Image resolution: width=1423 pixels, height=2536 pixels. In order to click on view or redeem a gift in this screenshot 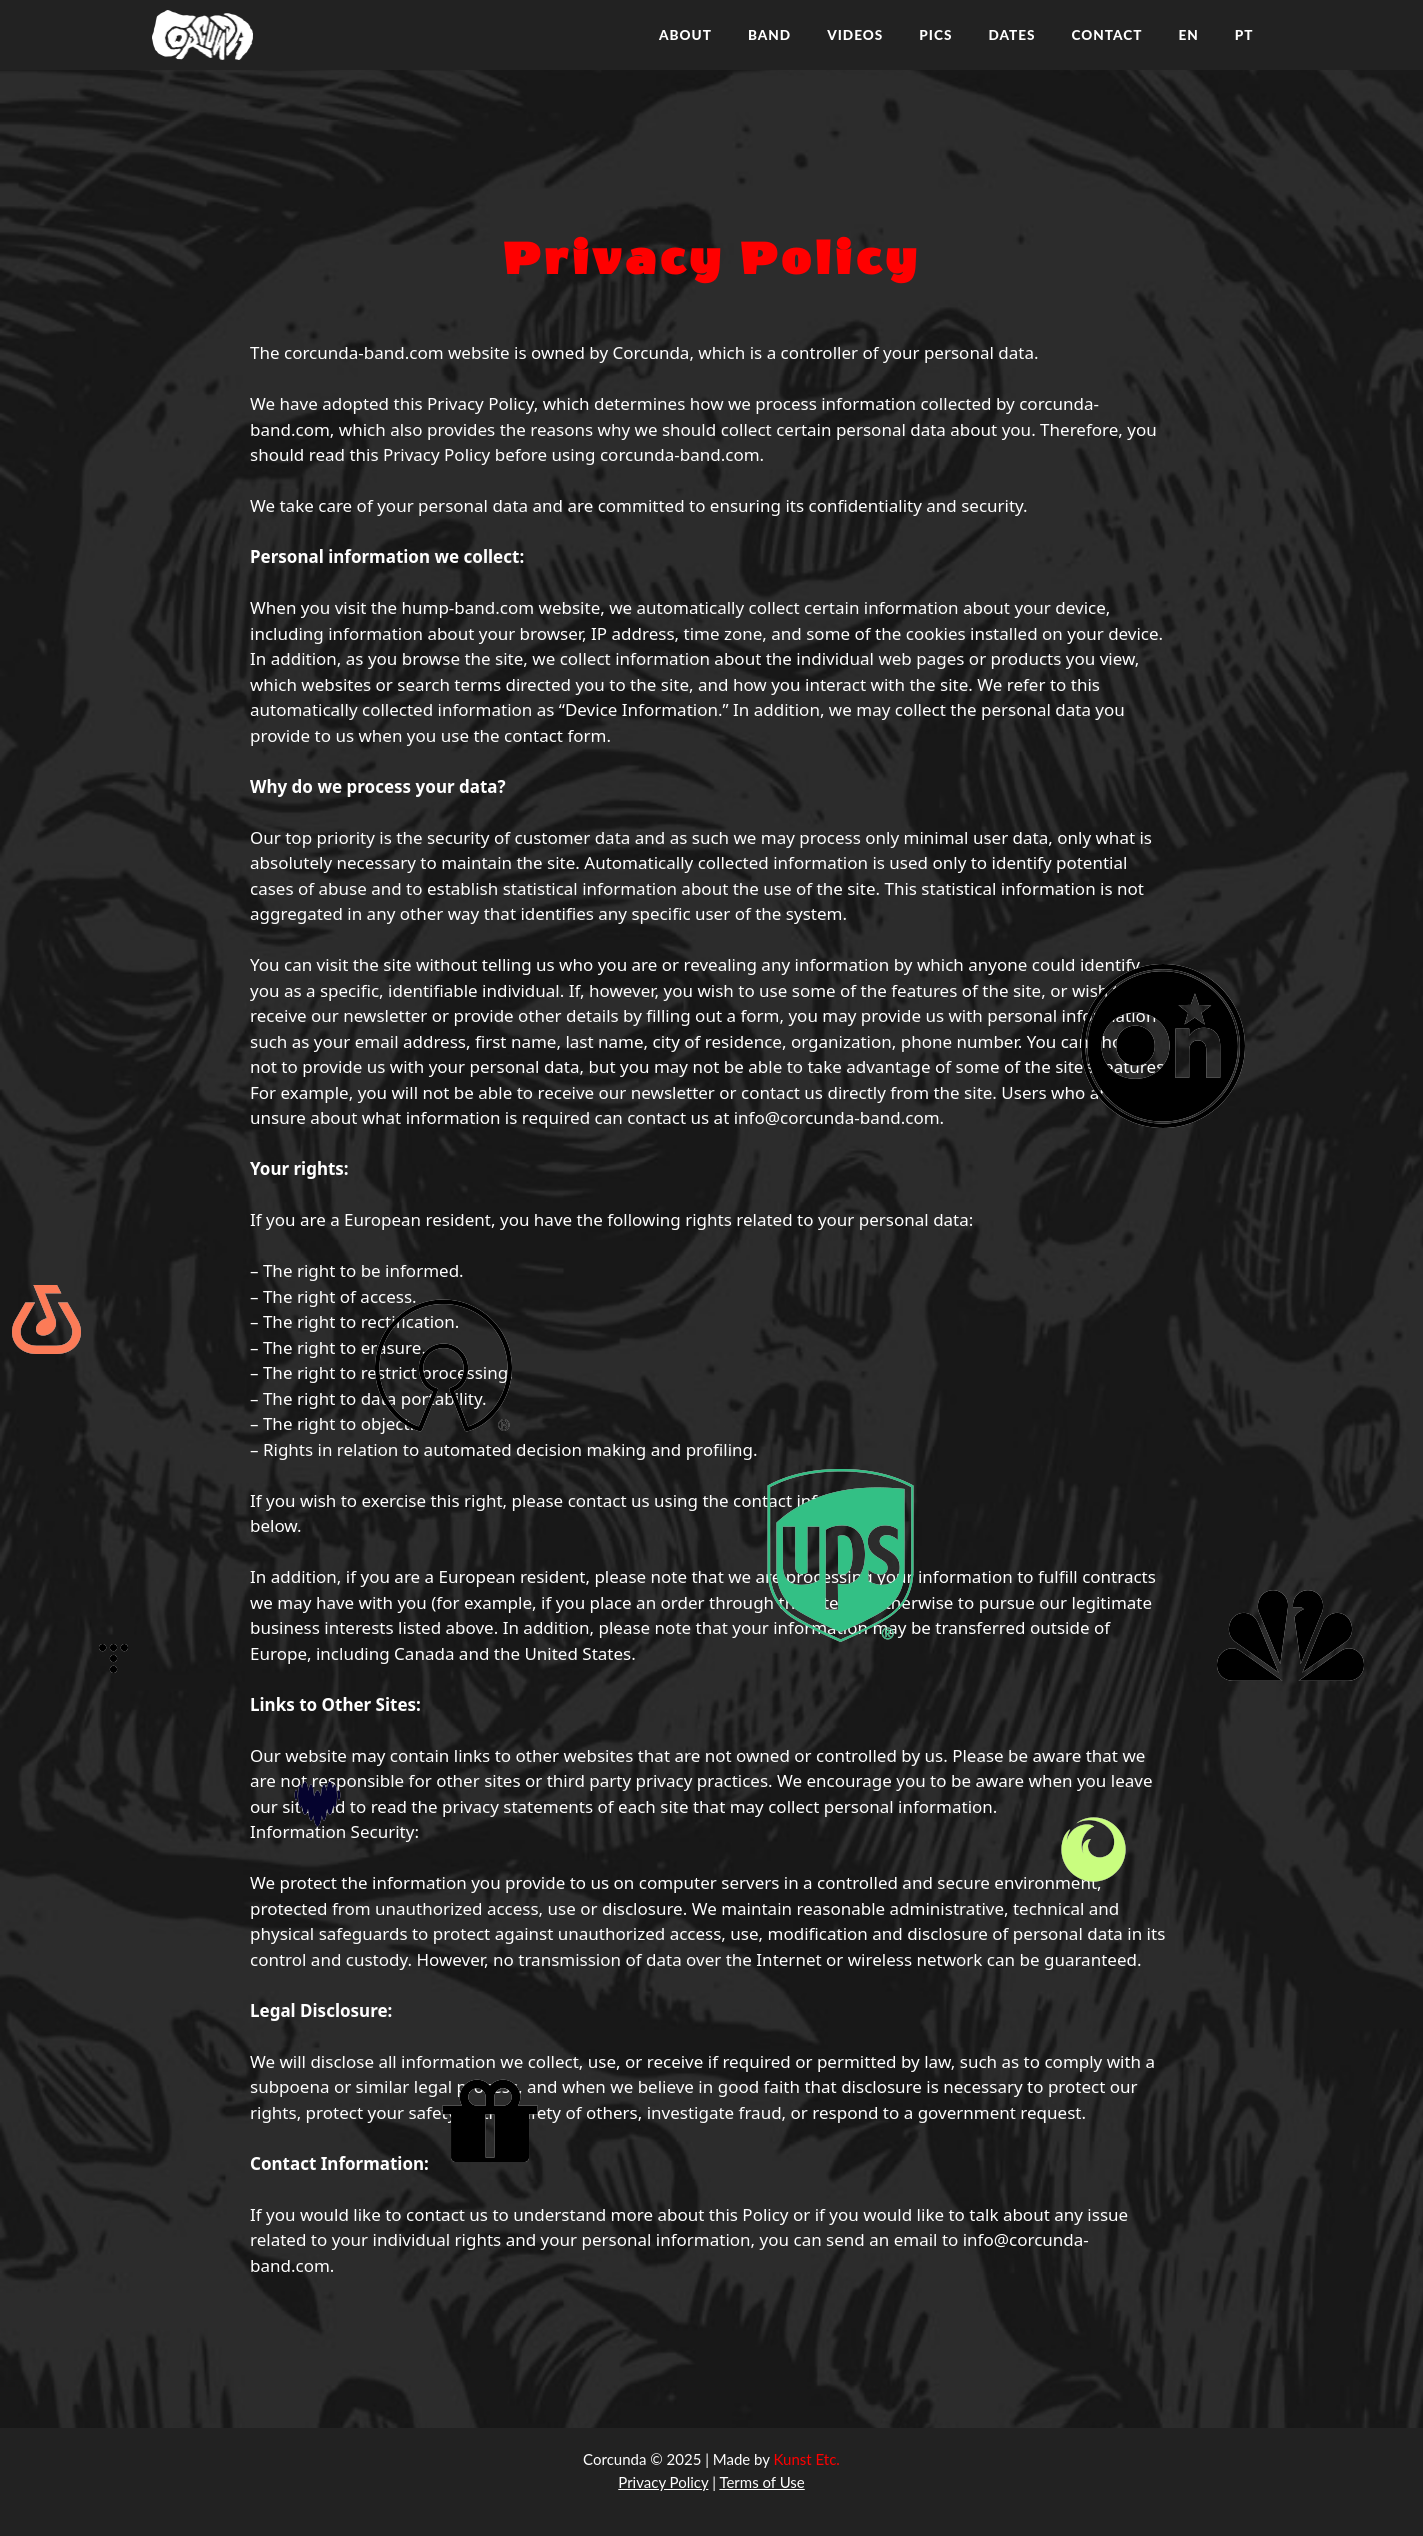, I will do `click(490, 2123)`.